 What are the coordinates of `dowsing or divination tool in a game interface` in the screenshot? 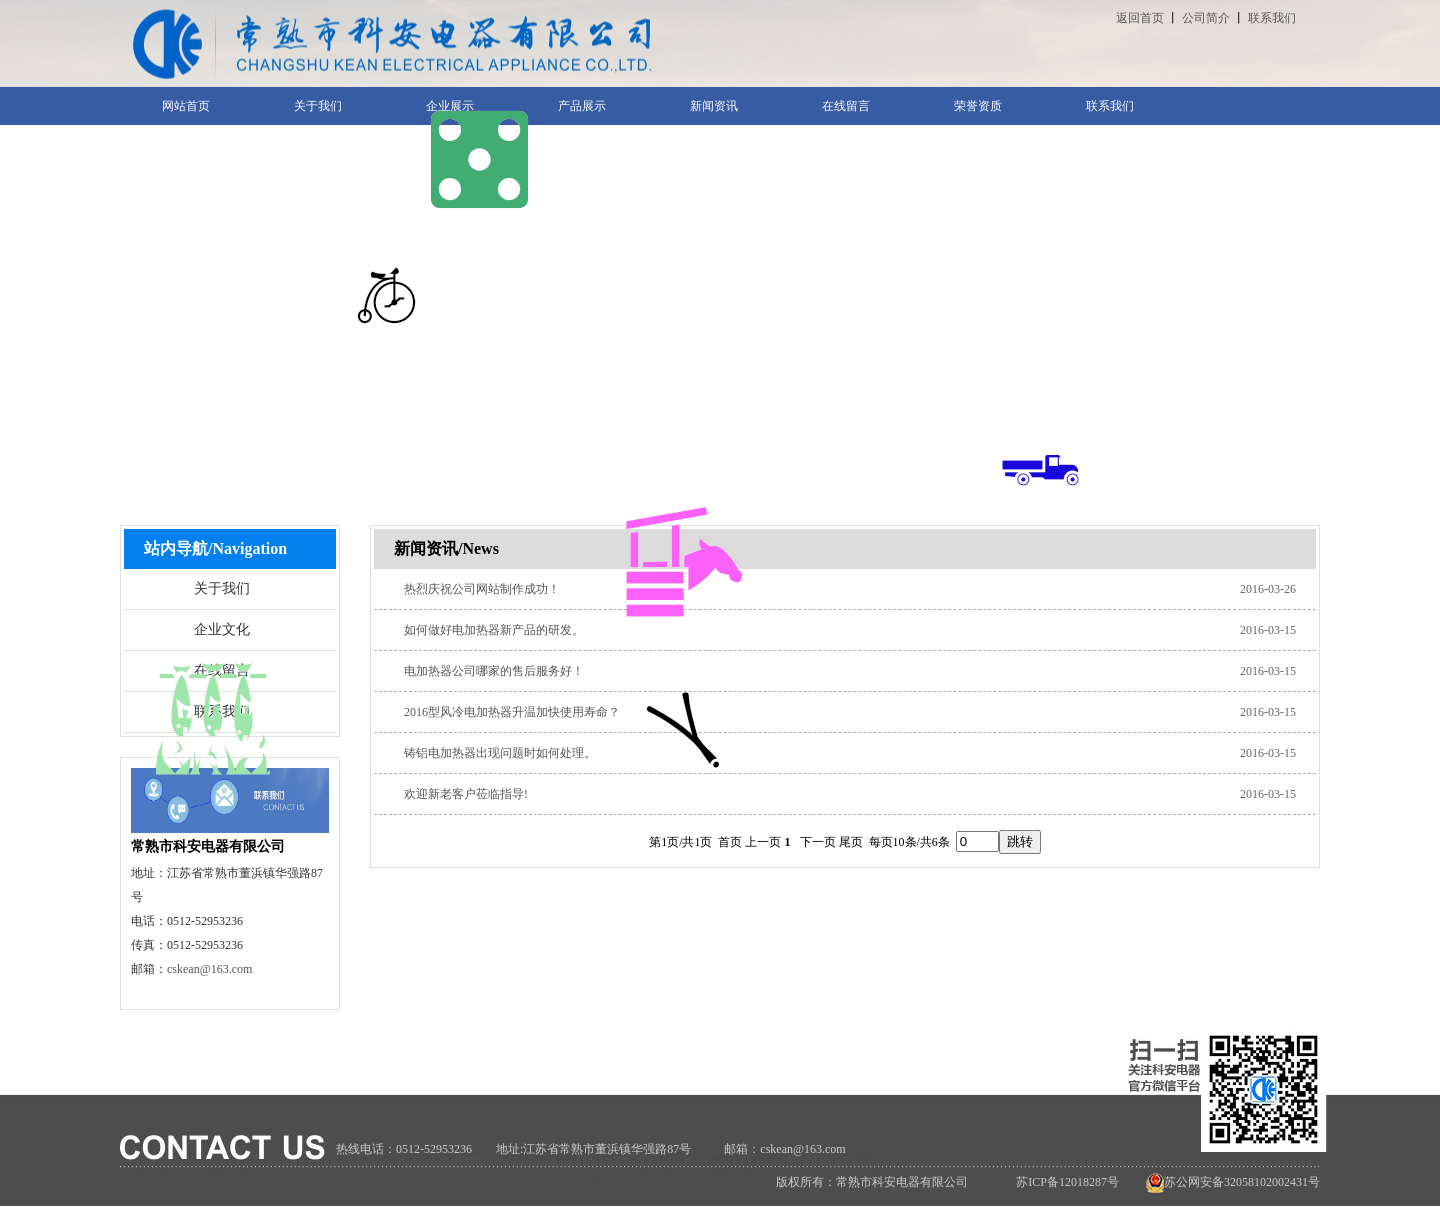 It's located at (683, 730).